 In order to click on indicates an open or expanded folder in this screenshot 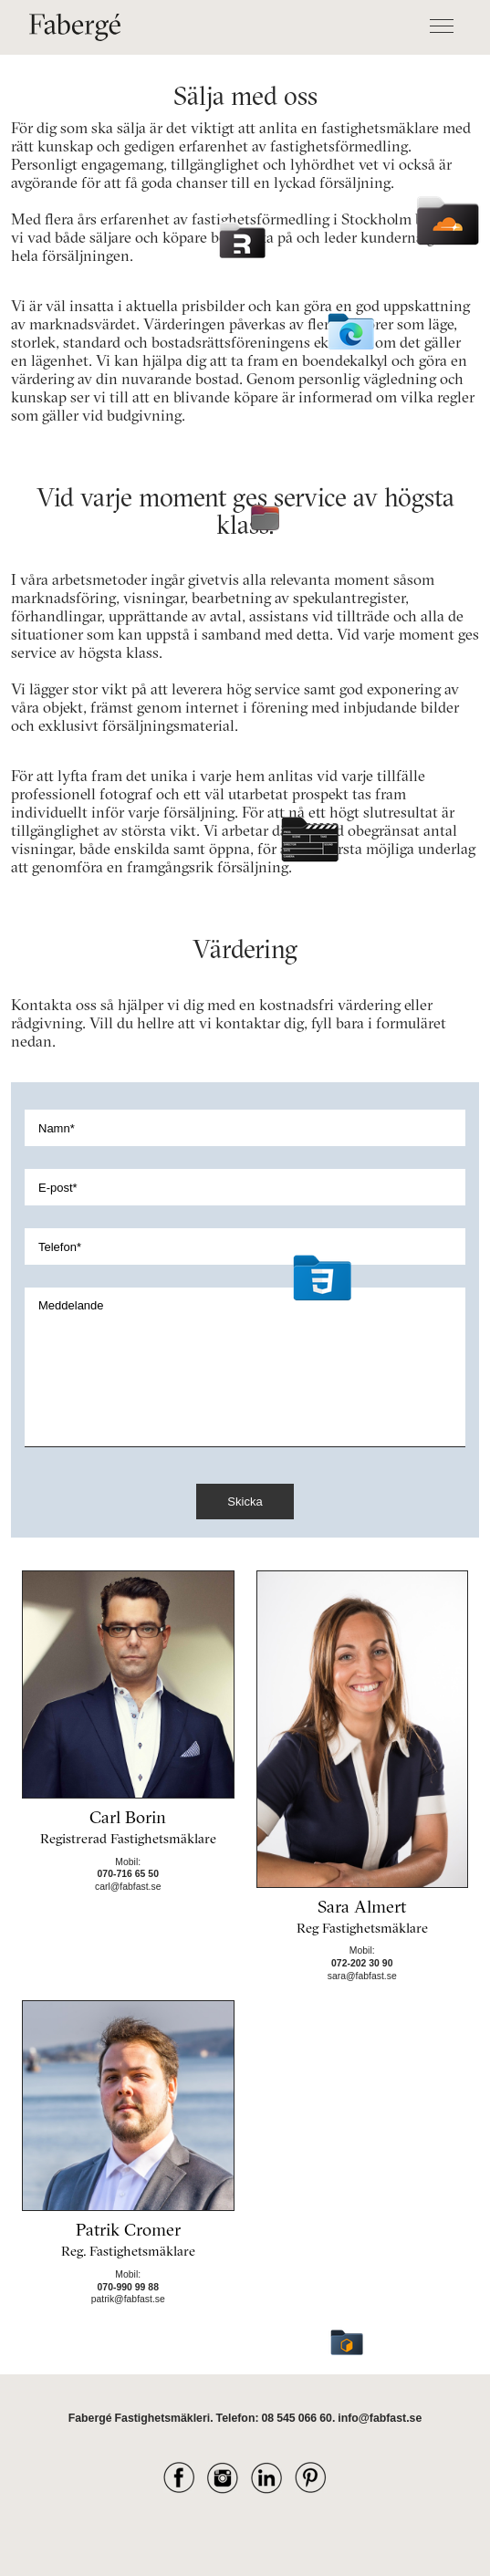, I will do `click(265, 516)`.